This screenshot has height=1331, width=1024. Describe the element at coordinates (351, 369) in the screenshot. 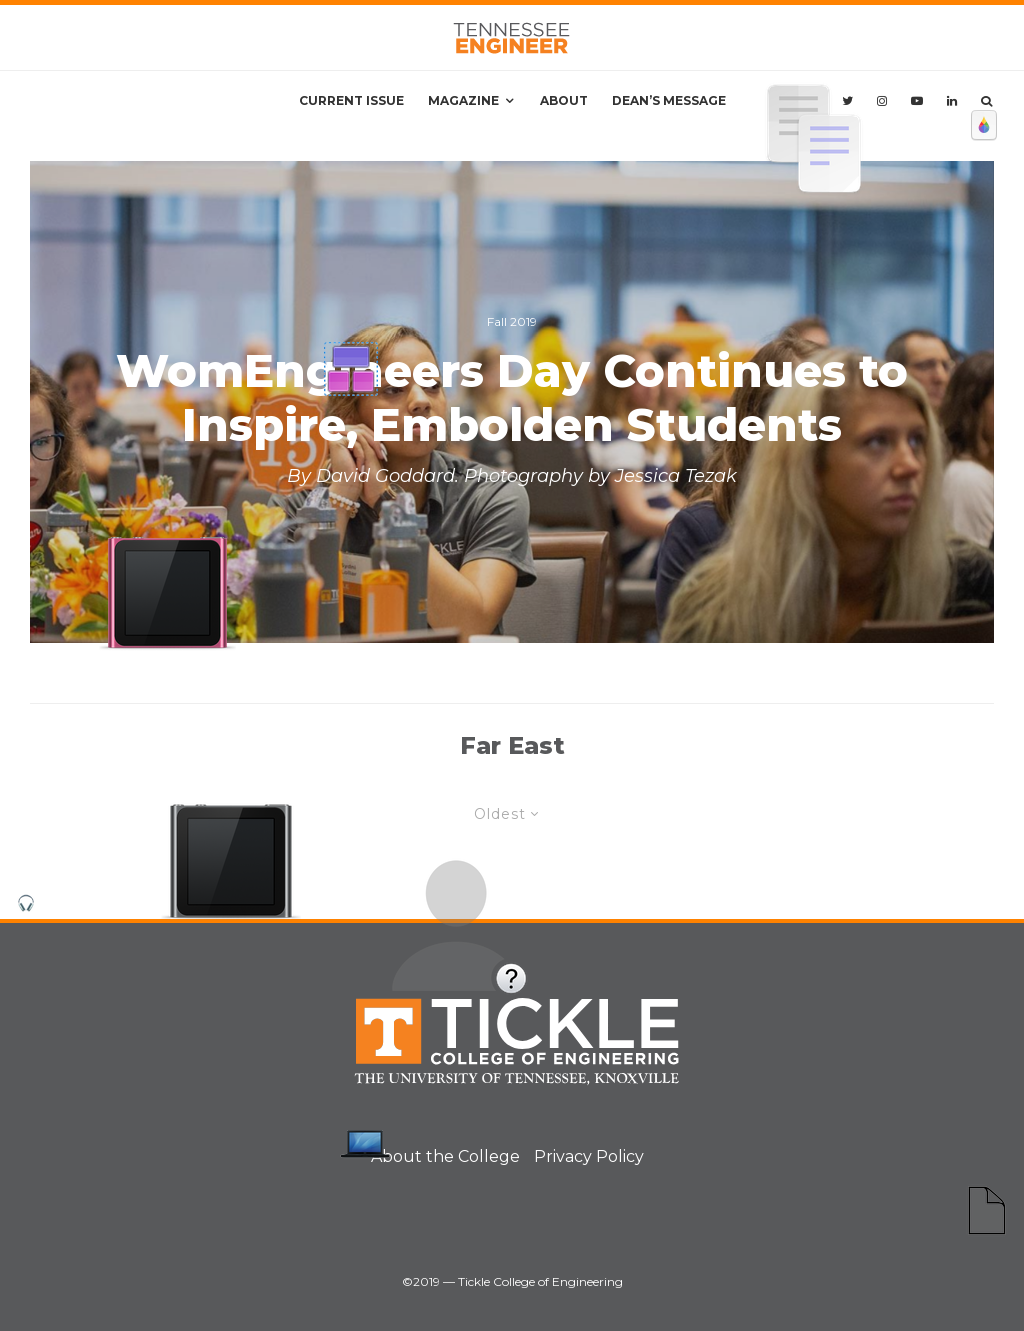

I see `select all items in the current view` at that location.